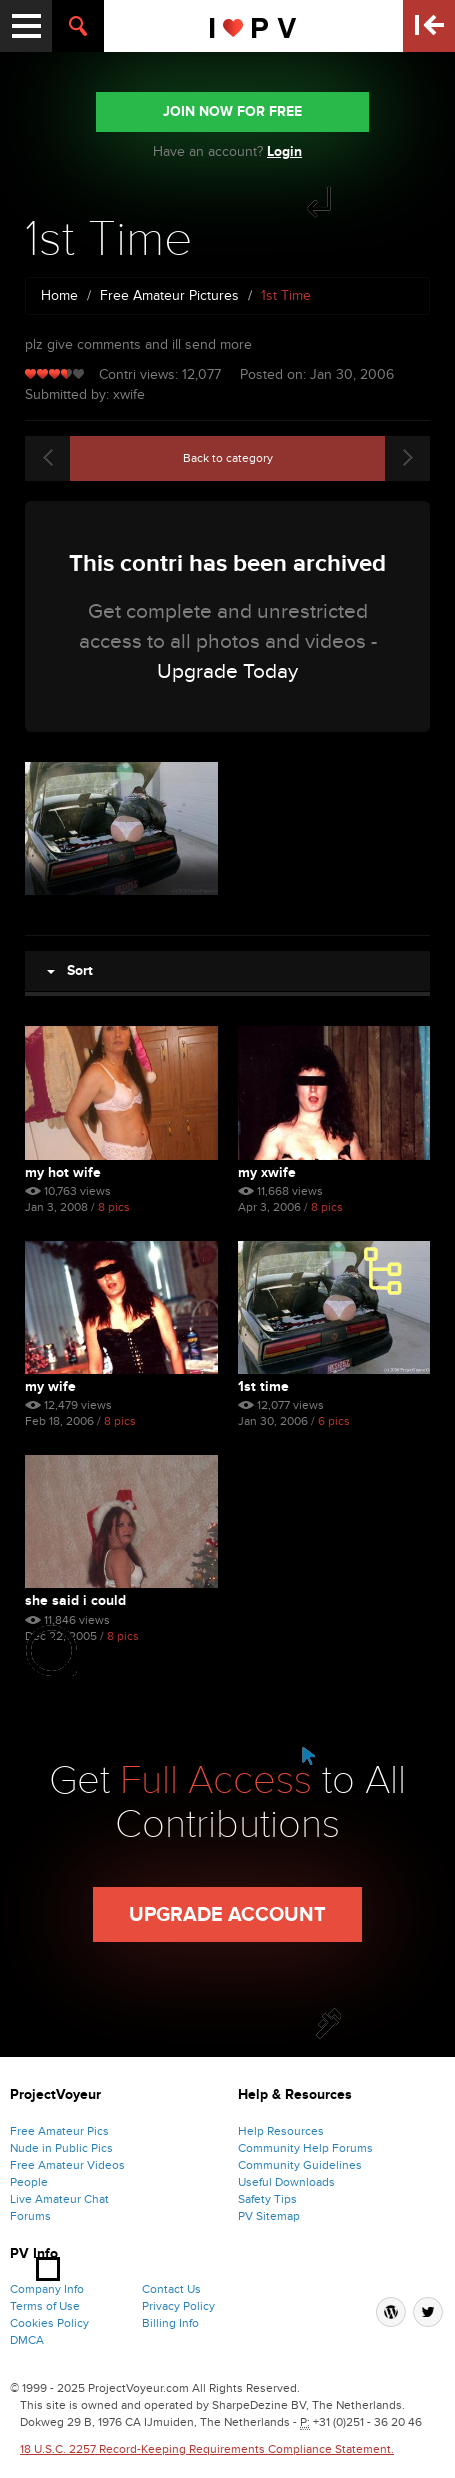 The height and width of the screenshot is (2478, 455). Describe the element at coordinates (320, 202) in the screenshot. I see `return to previous line or item` at that location.